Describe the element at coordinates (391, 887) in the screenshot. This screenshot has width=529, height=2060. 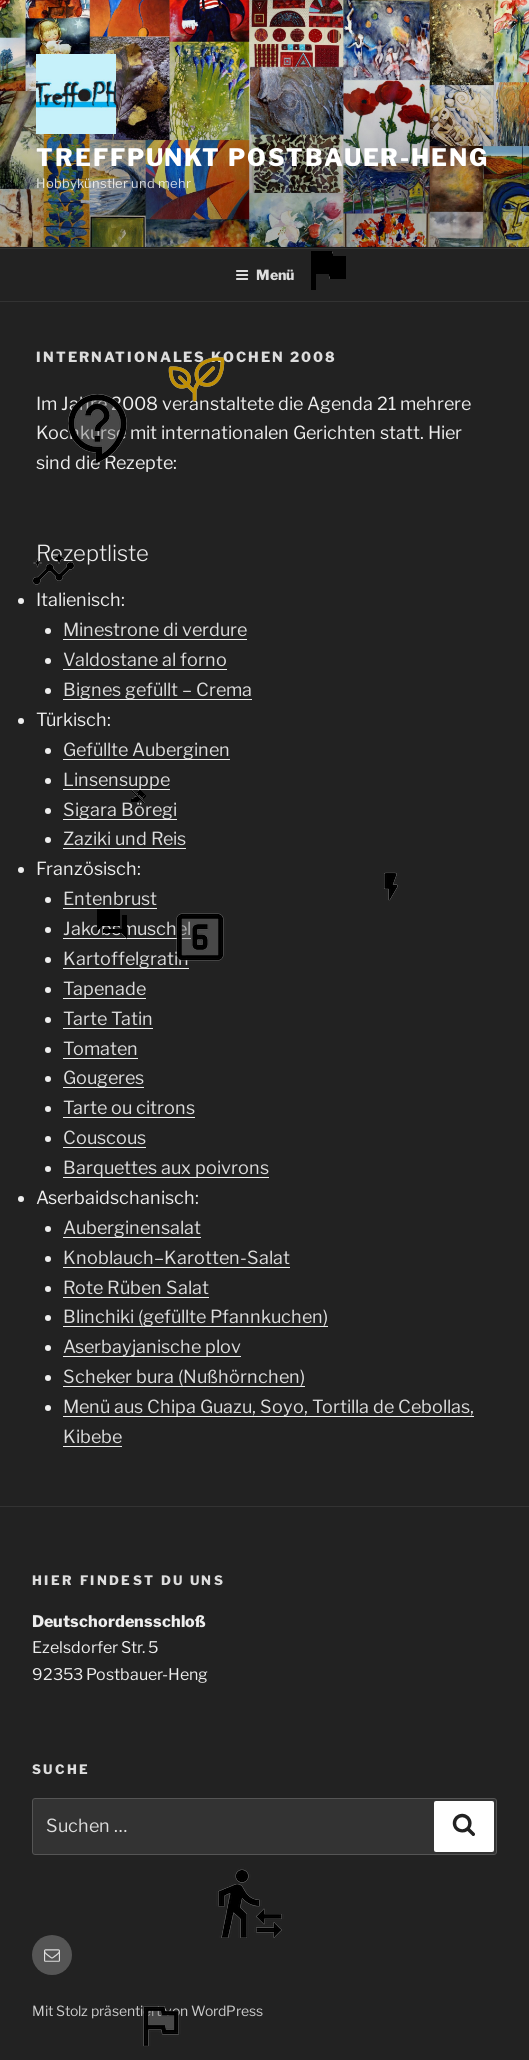
I see `turn on camera flash` at that location.